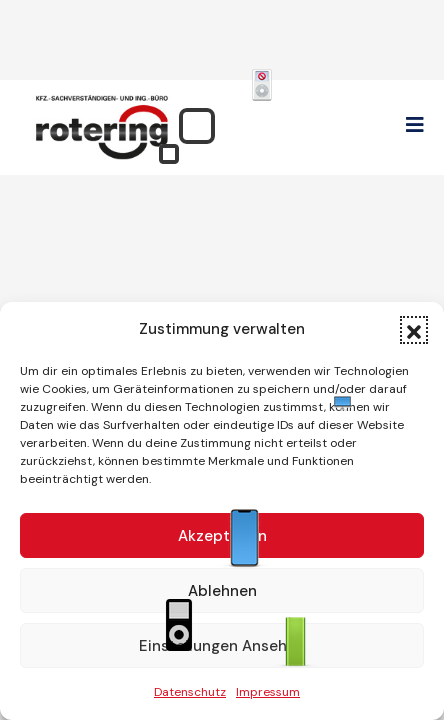 Image resolution: width=444 pixels, height=720 pixels. What do you see at coordinates (262, 85) in the screenshot?
I see `iPod device not connected or unavailable` at bounding box center [262, 85].